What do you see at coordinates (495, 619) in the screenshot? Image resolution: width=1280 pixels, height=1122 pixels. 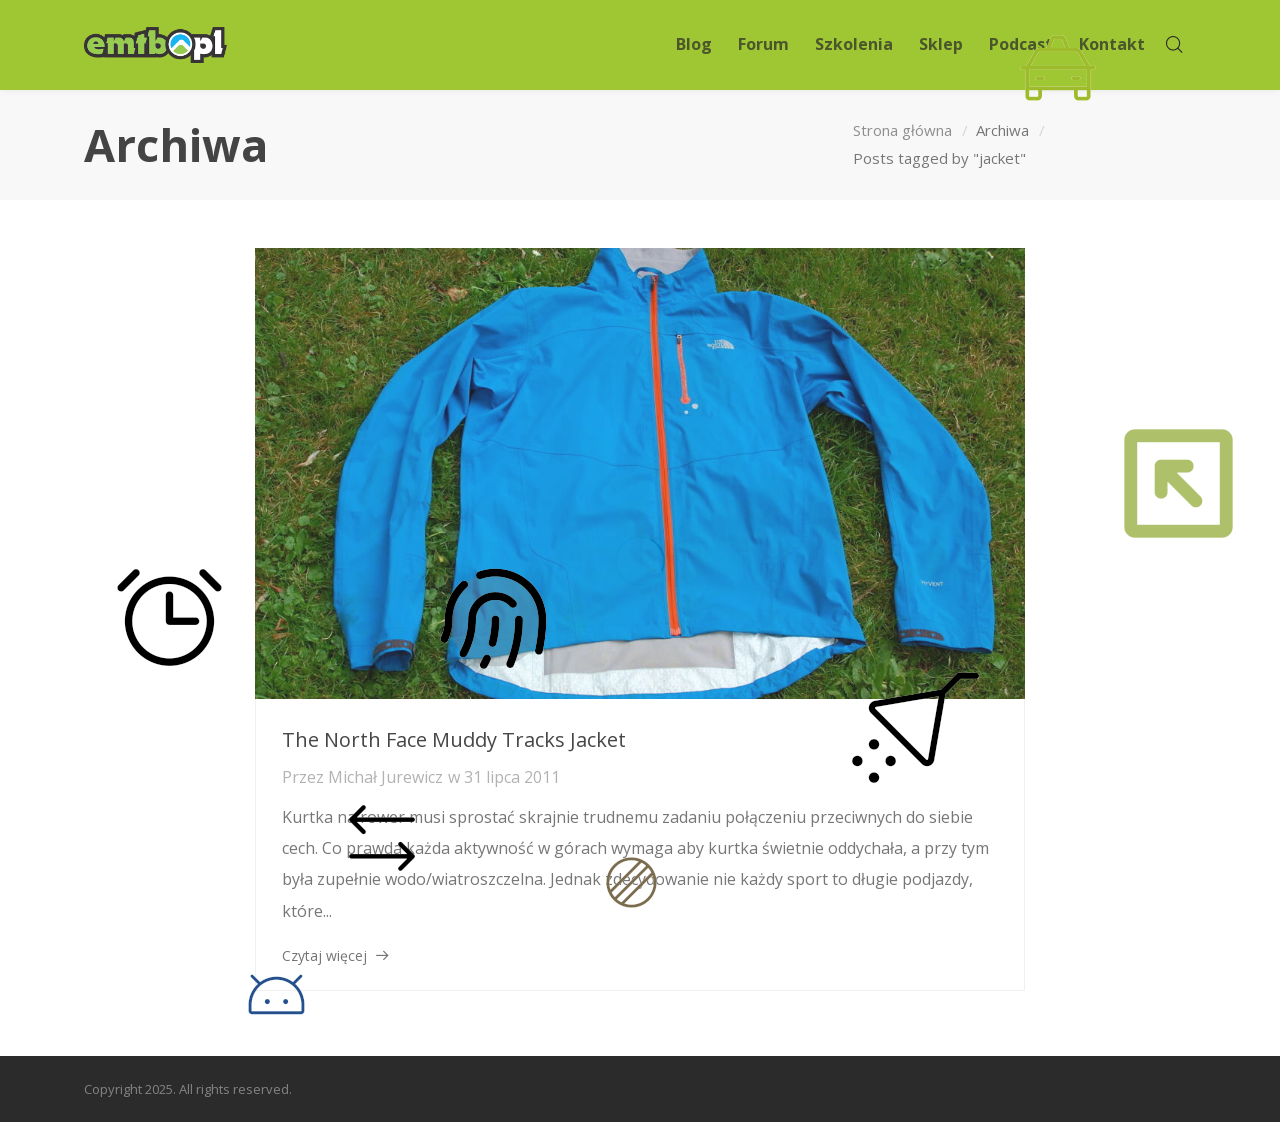 I see `authenticate with fingerprint` at bounding box center [495, 619].